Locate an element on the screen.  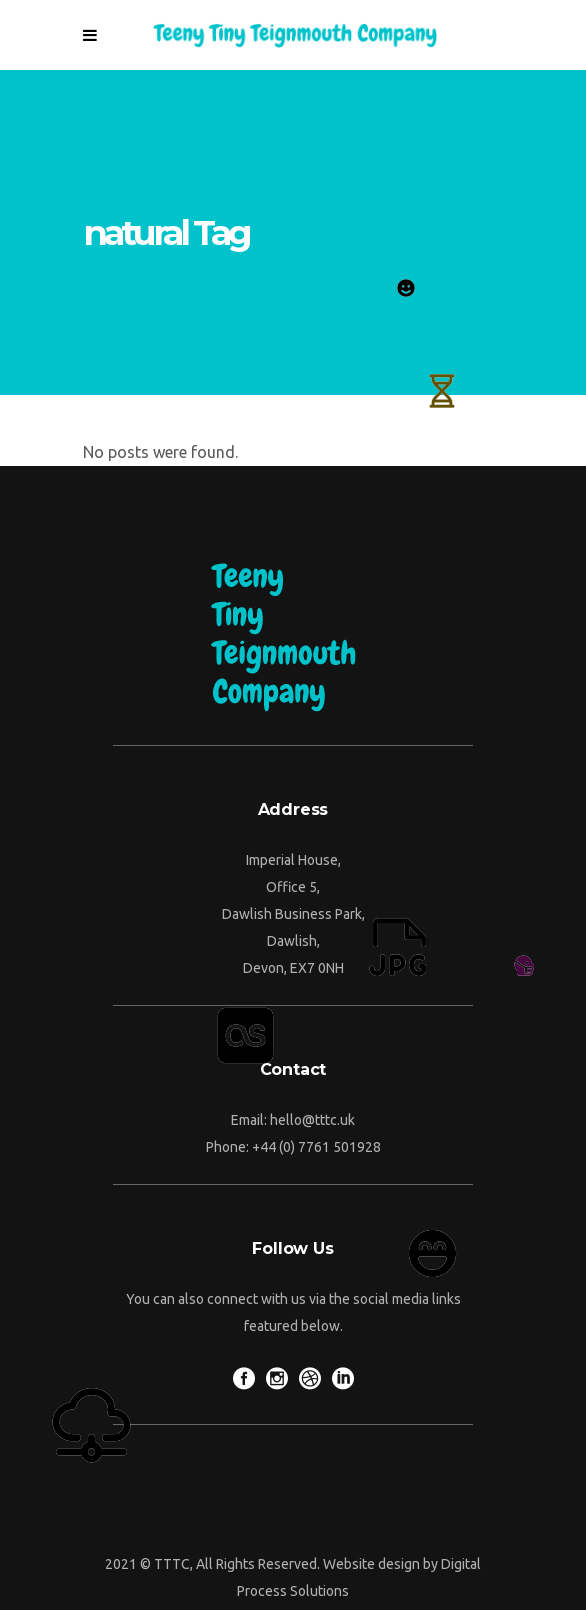
access cloud network settings is located at coordinates (91, 1423).